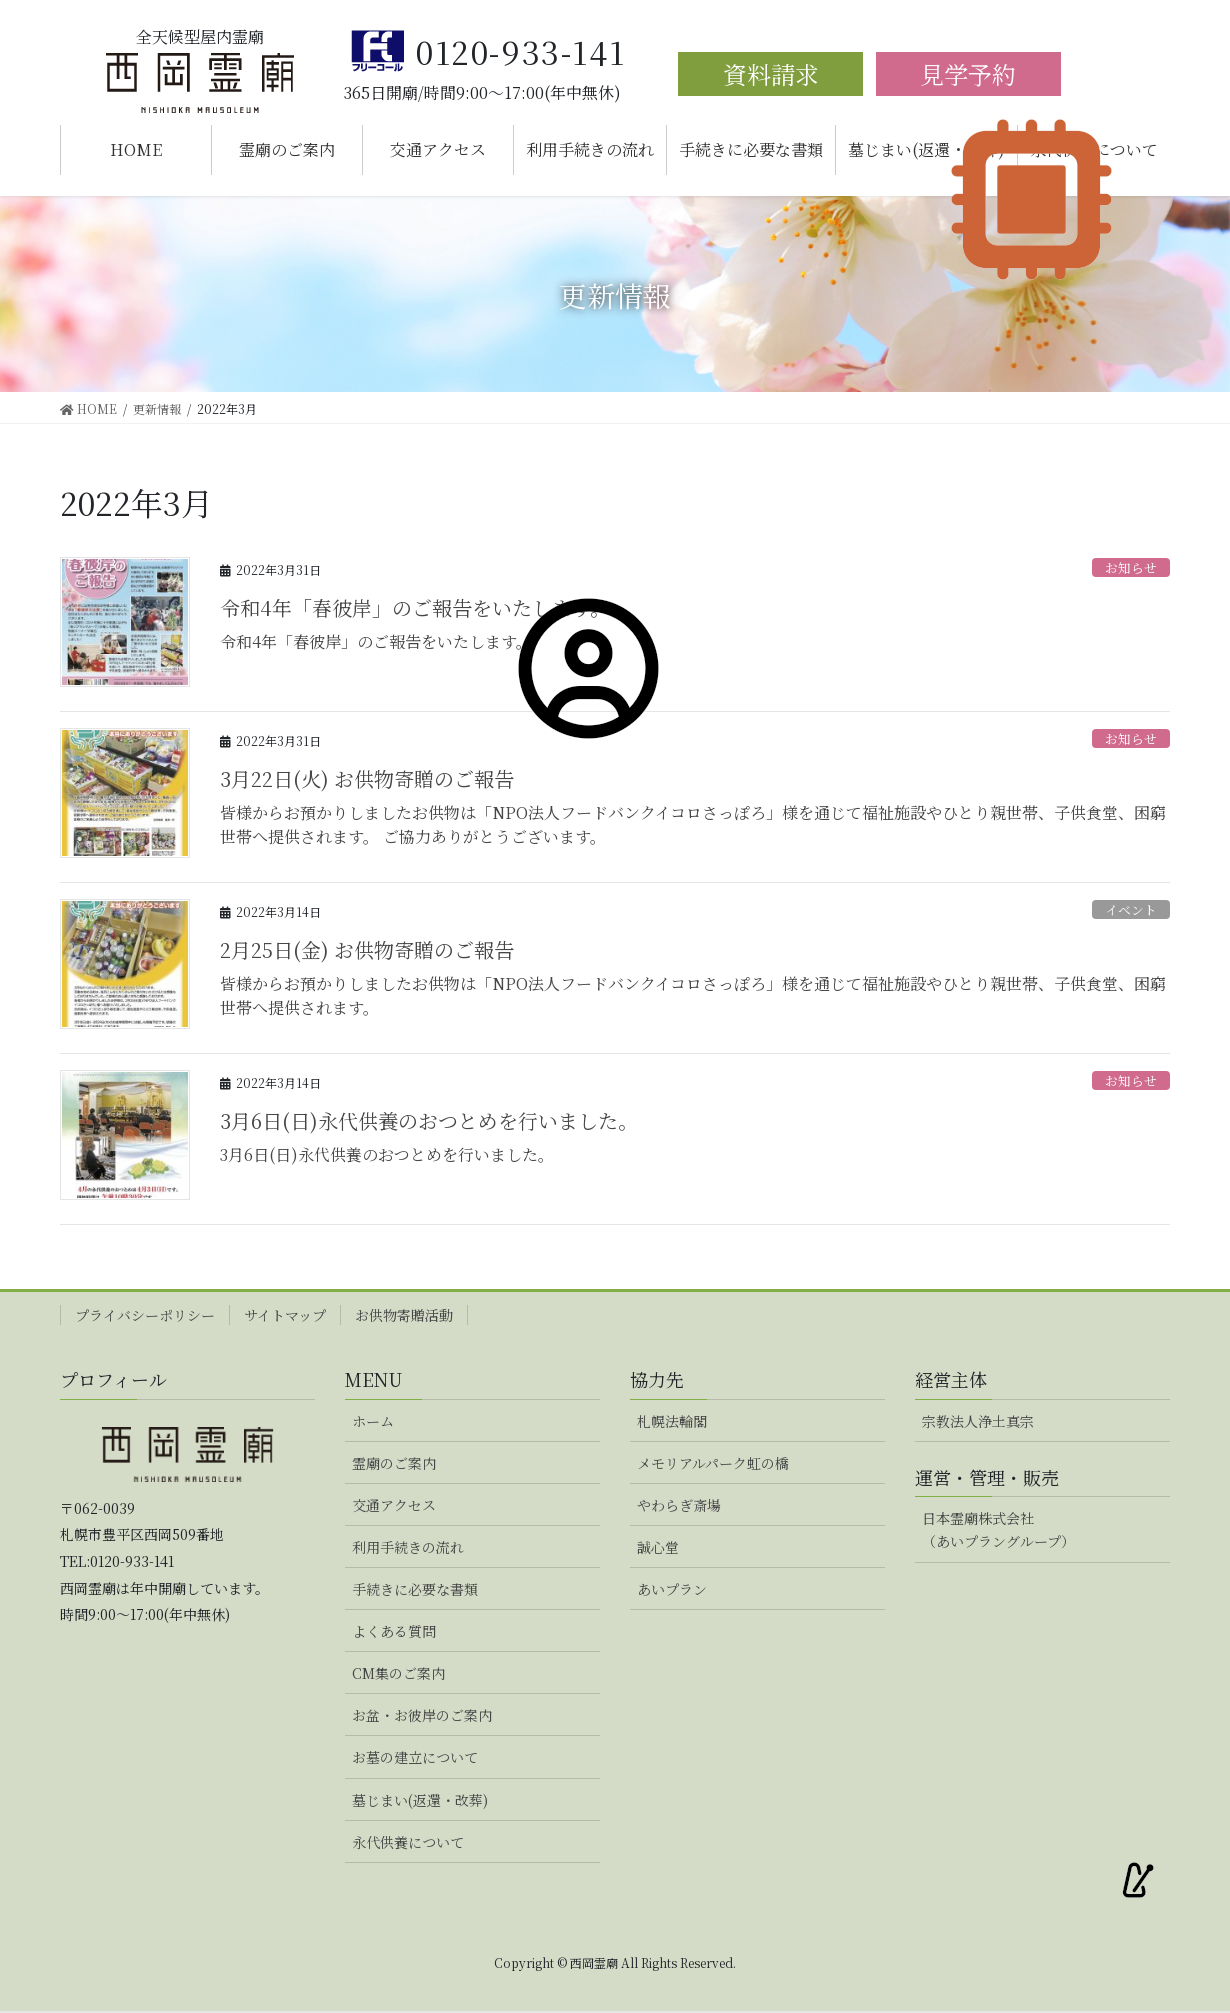 This screenshot has height=2013, width=1230. I want to click on view your profile, so click(588, 668).